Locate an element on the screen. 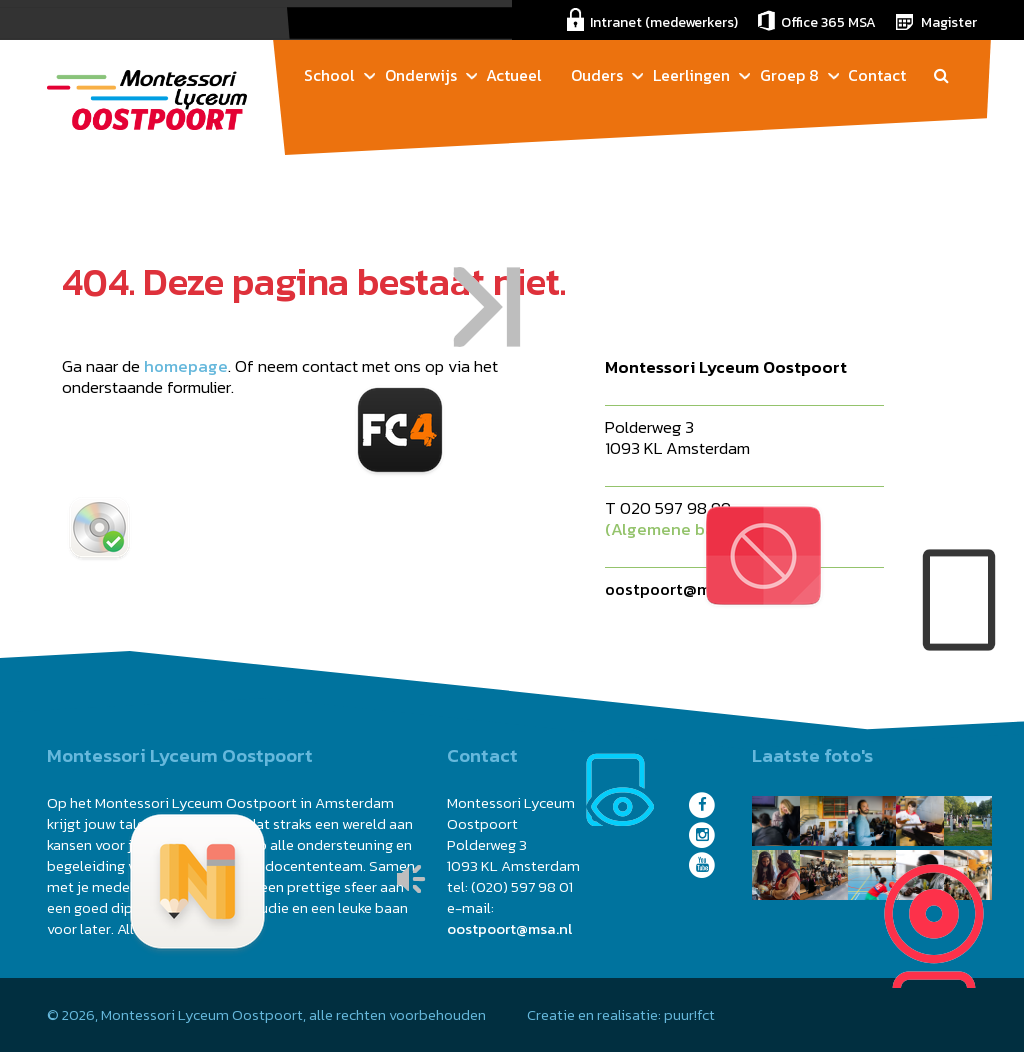 The width and height of the screenshot is (1024, 1052). launch far cry 4 game is located at coordinates (400, 430).